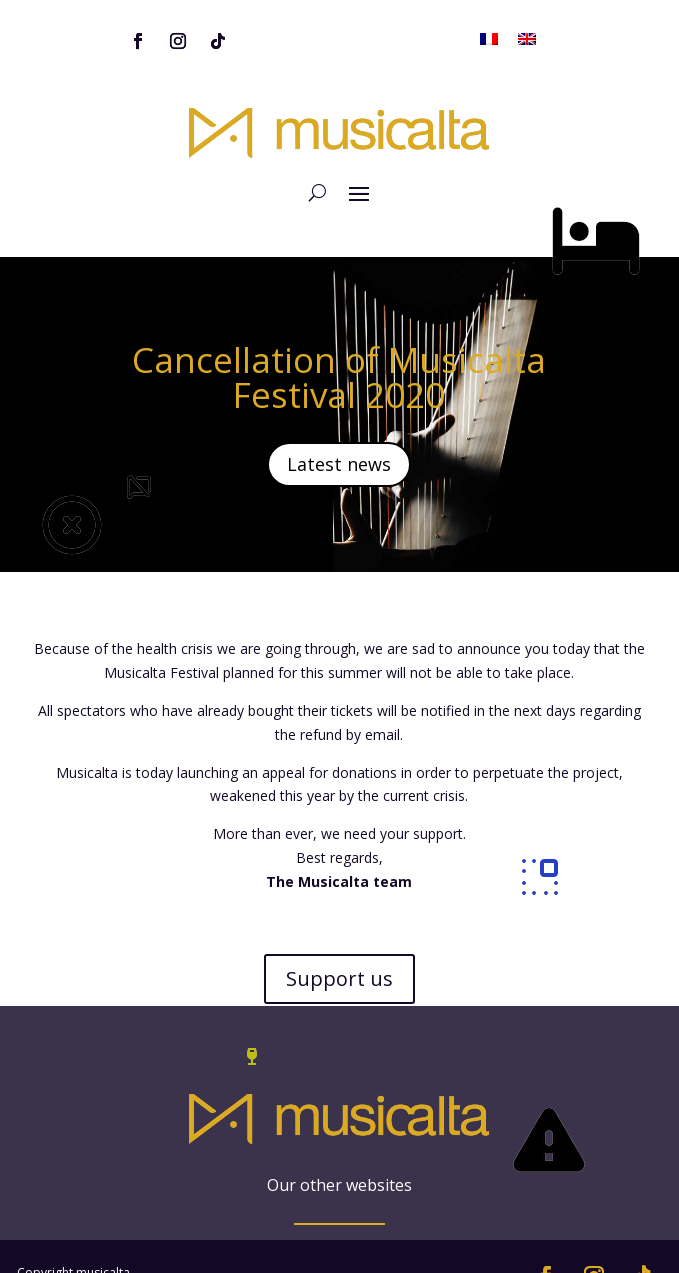 The image size is (679, 1273). What do you see at coordinates (139, 486) in the screenshot?
I see `mute or disable chat notifications` at bounding box center [139, 486].